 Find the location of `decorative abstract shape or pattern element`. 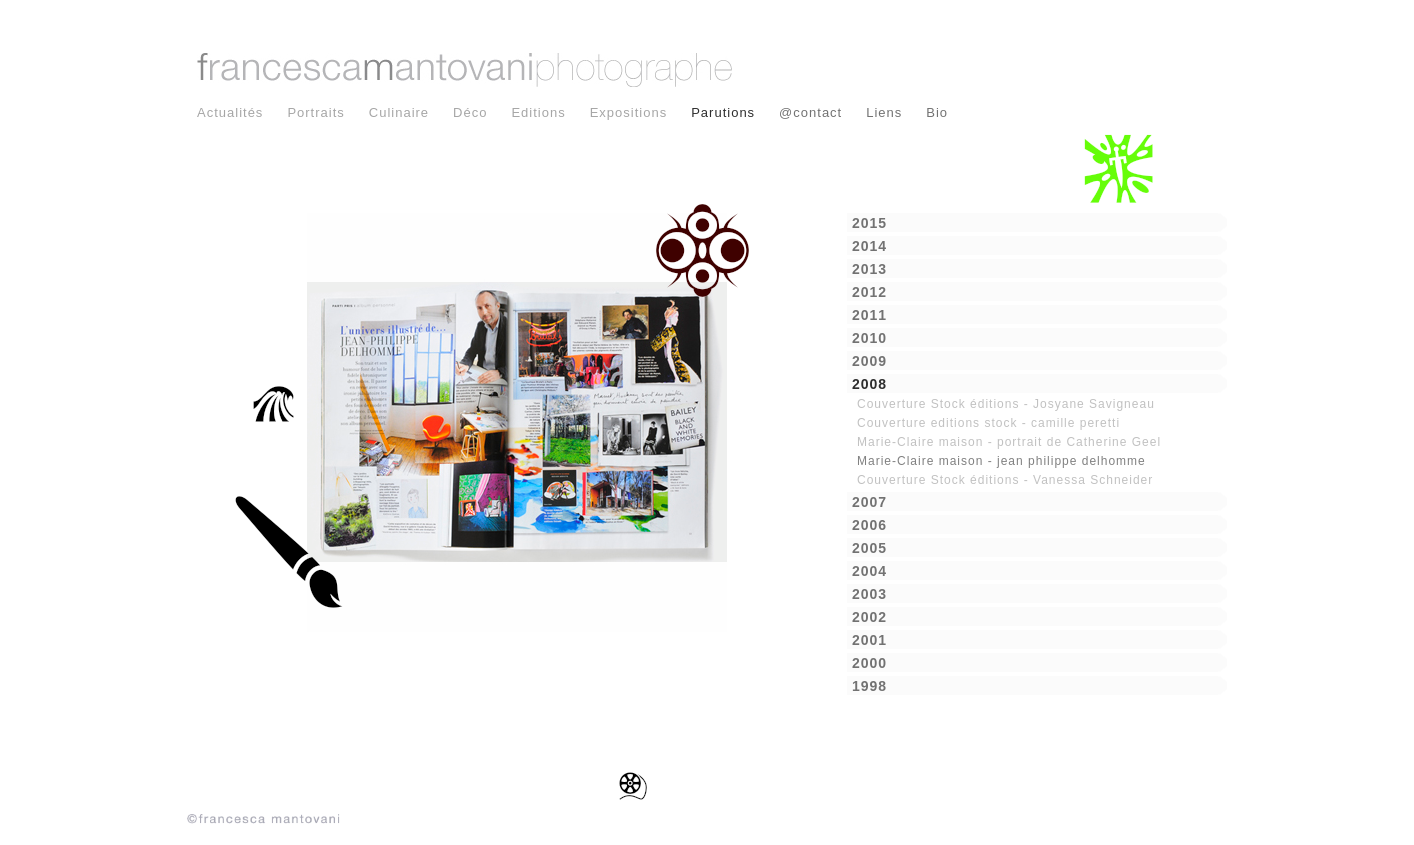

decorative abstract shape or pattern element is located at coordinates (702, 250).